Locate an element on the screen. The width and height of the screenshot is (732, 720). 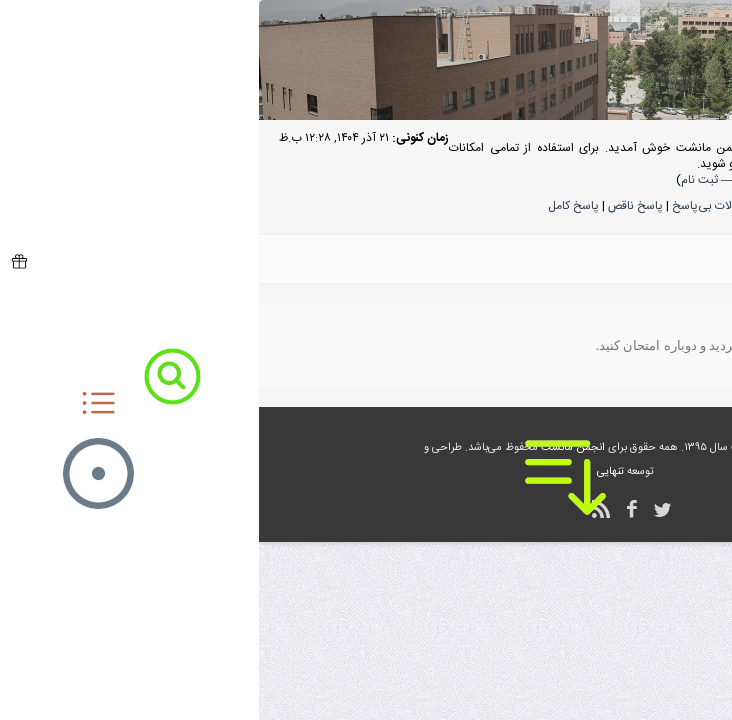
sort list in descending order is located at coordinates (565, 474).